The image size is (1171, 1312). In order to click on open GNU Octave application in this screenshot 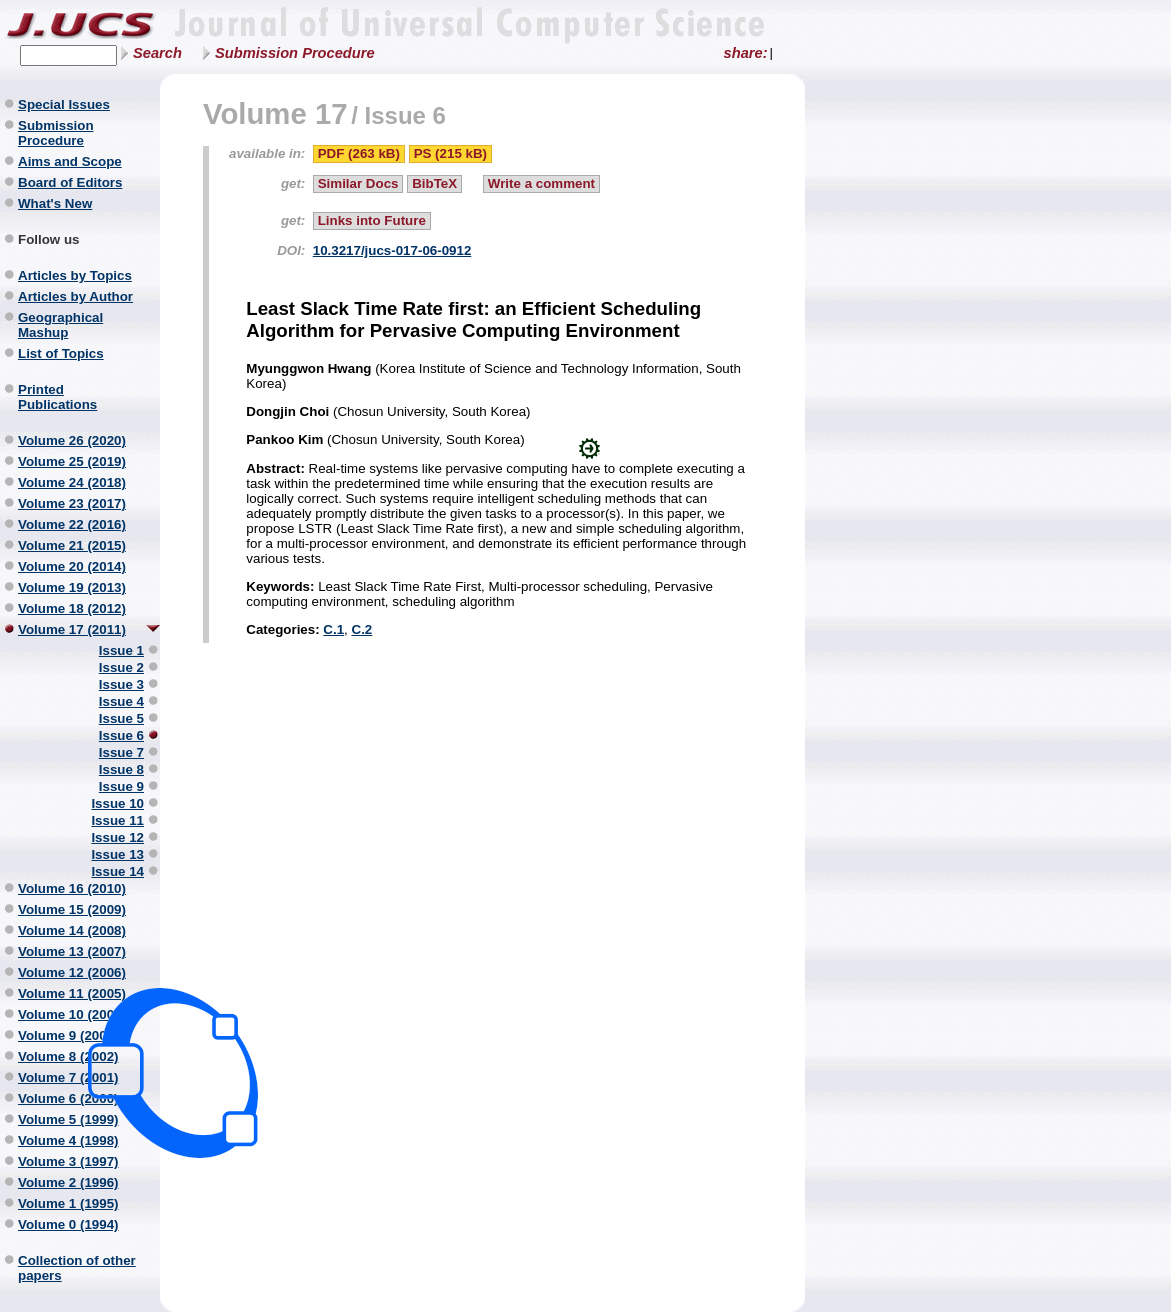, I will do `click(173, 1073)`.